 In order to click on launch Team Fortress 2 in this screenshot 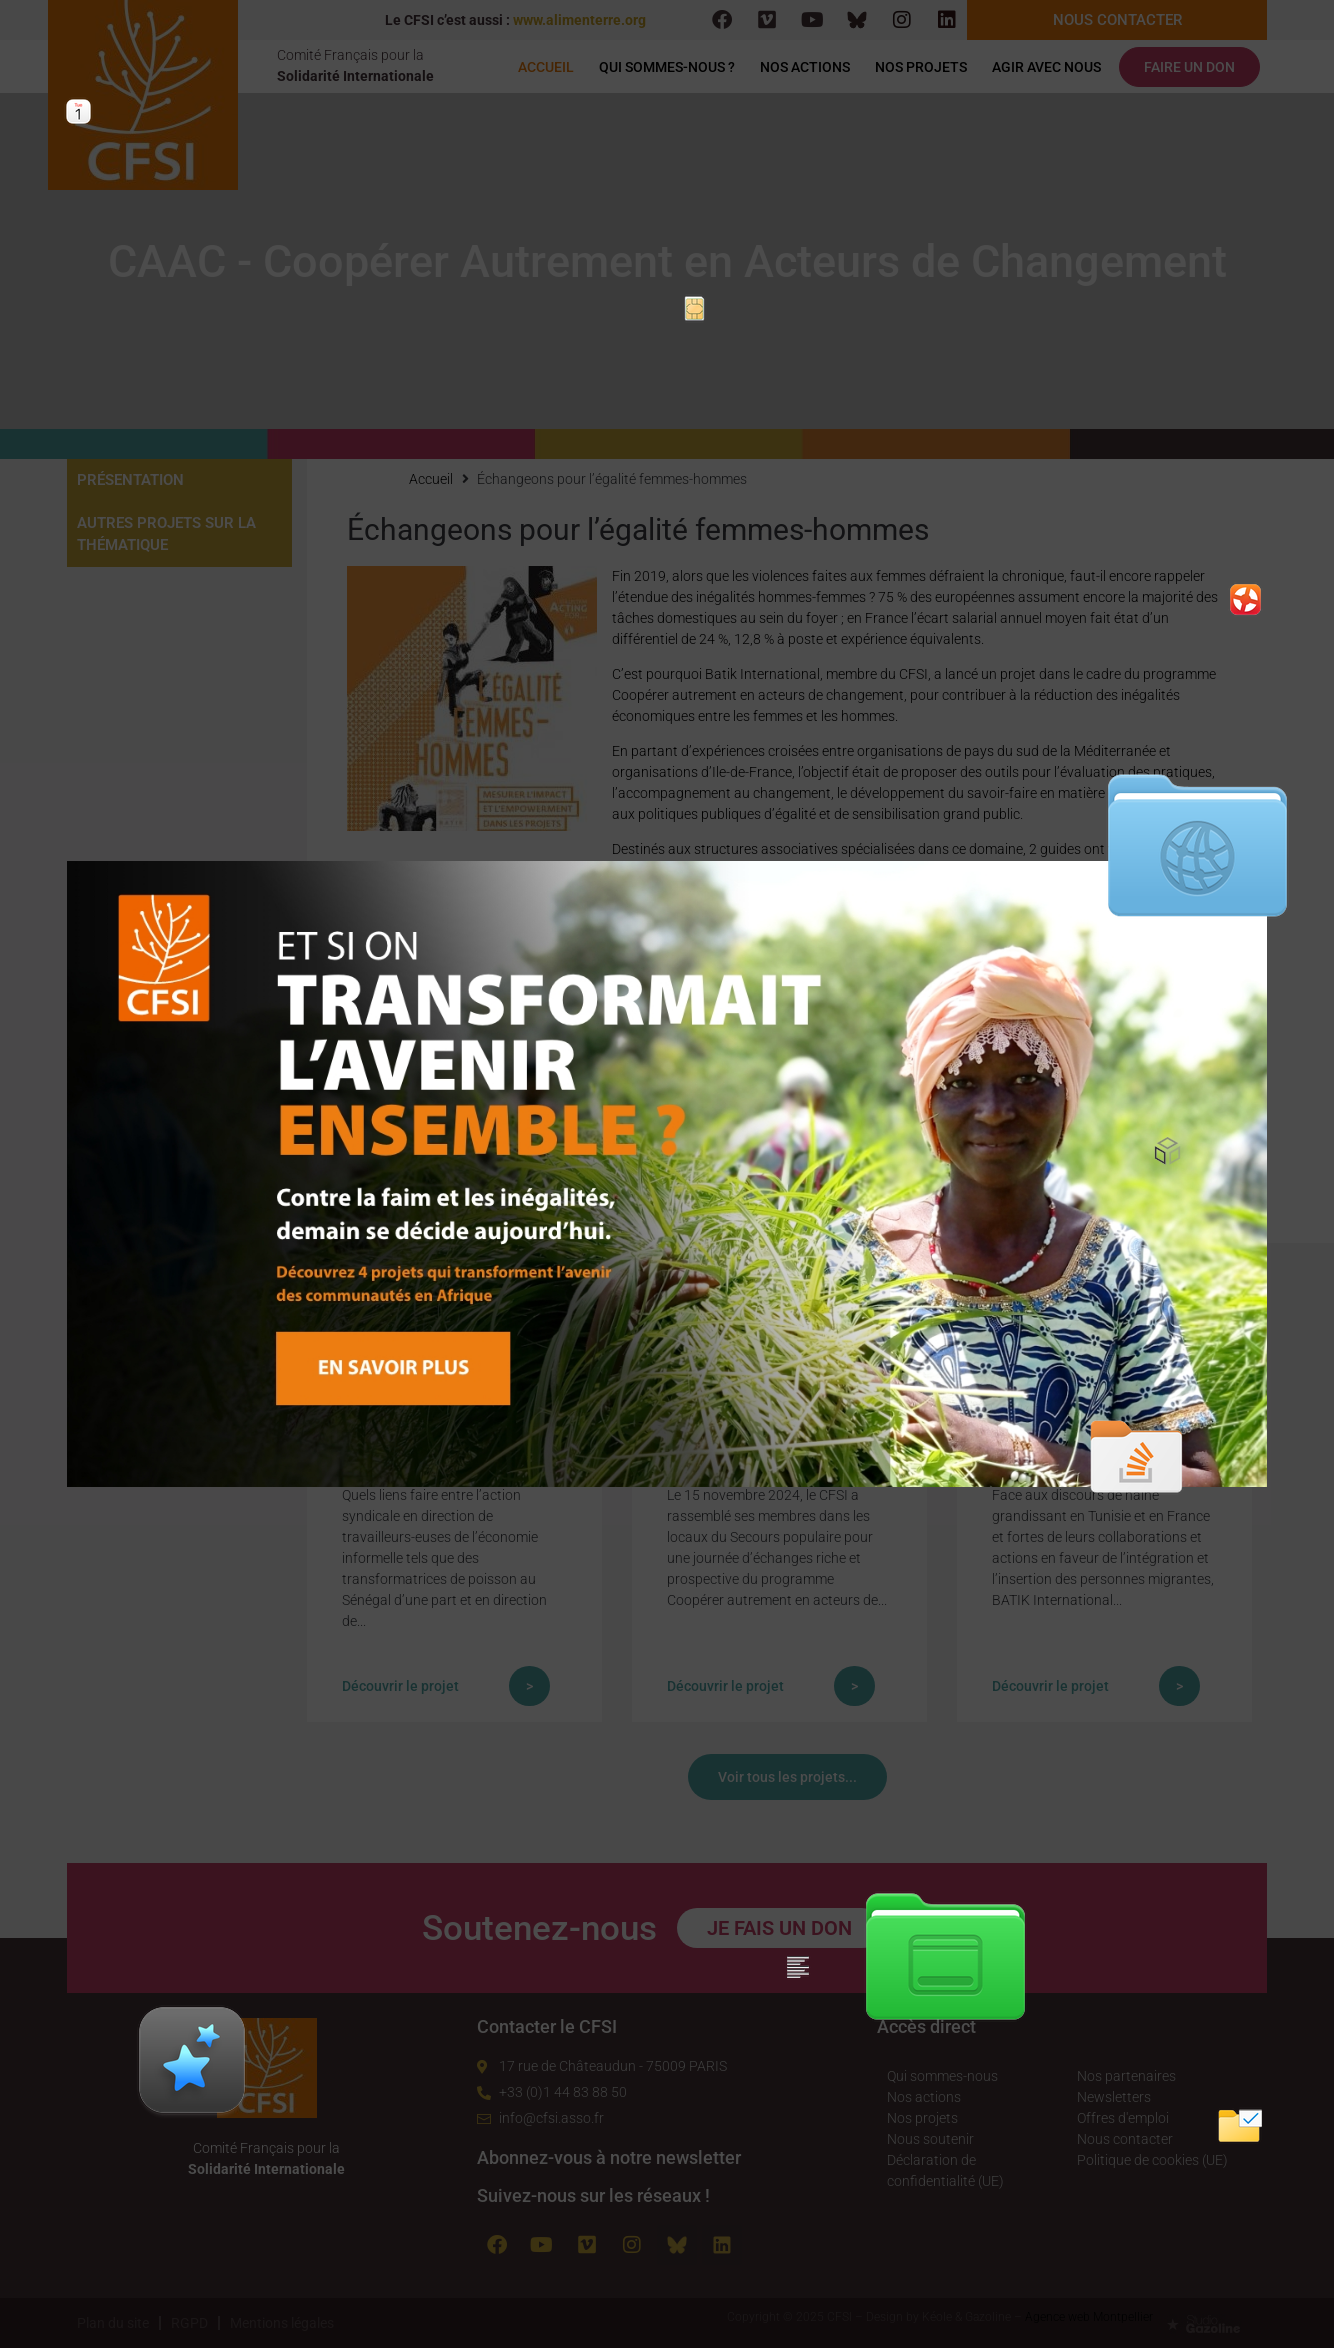, I will do `click(1245, 599)`.